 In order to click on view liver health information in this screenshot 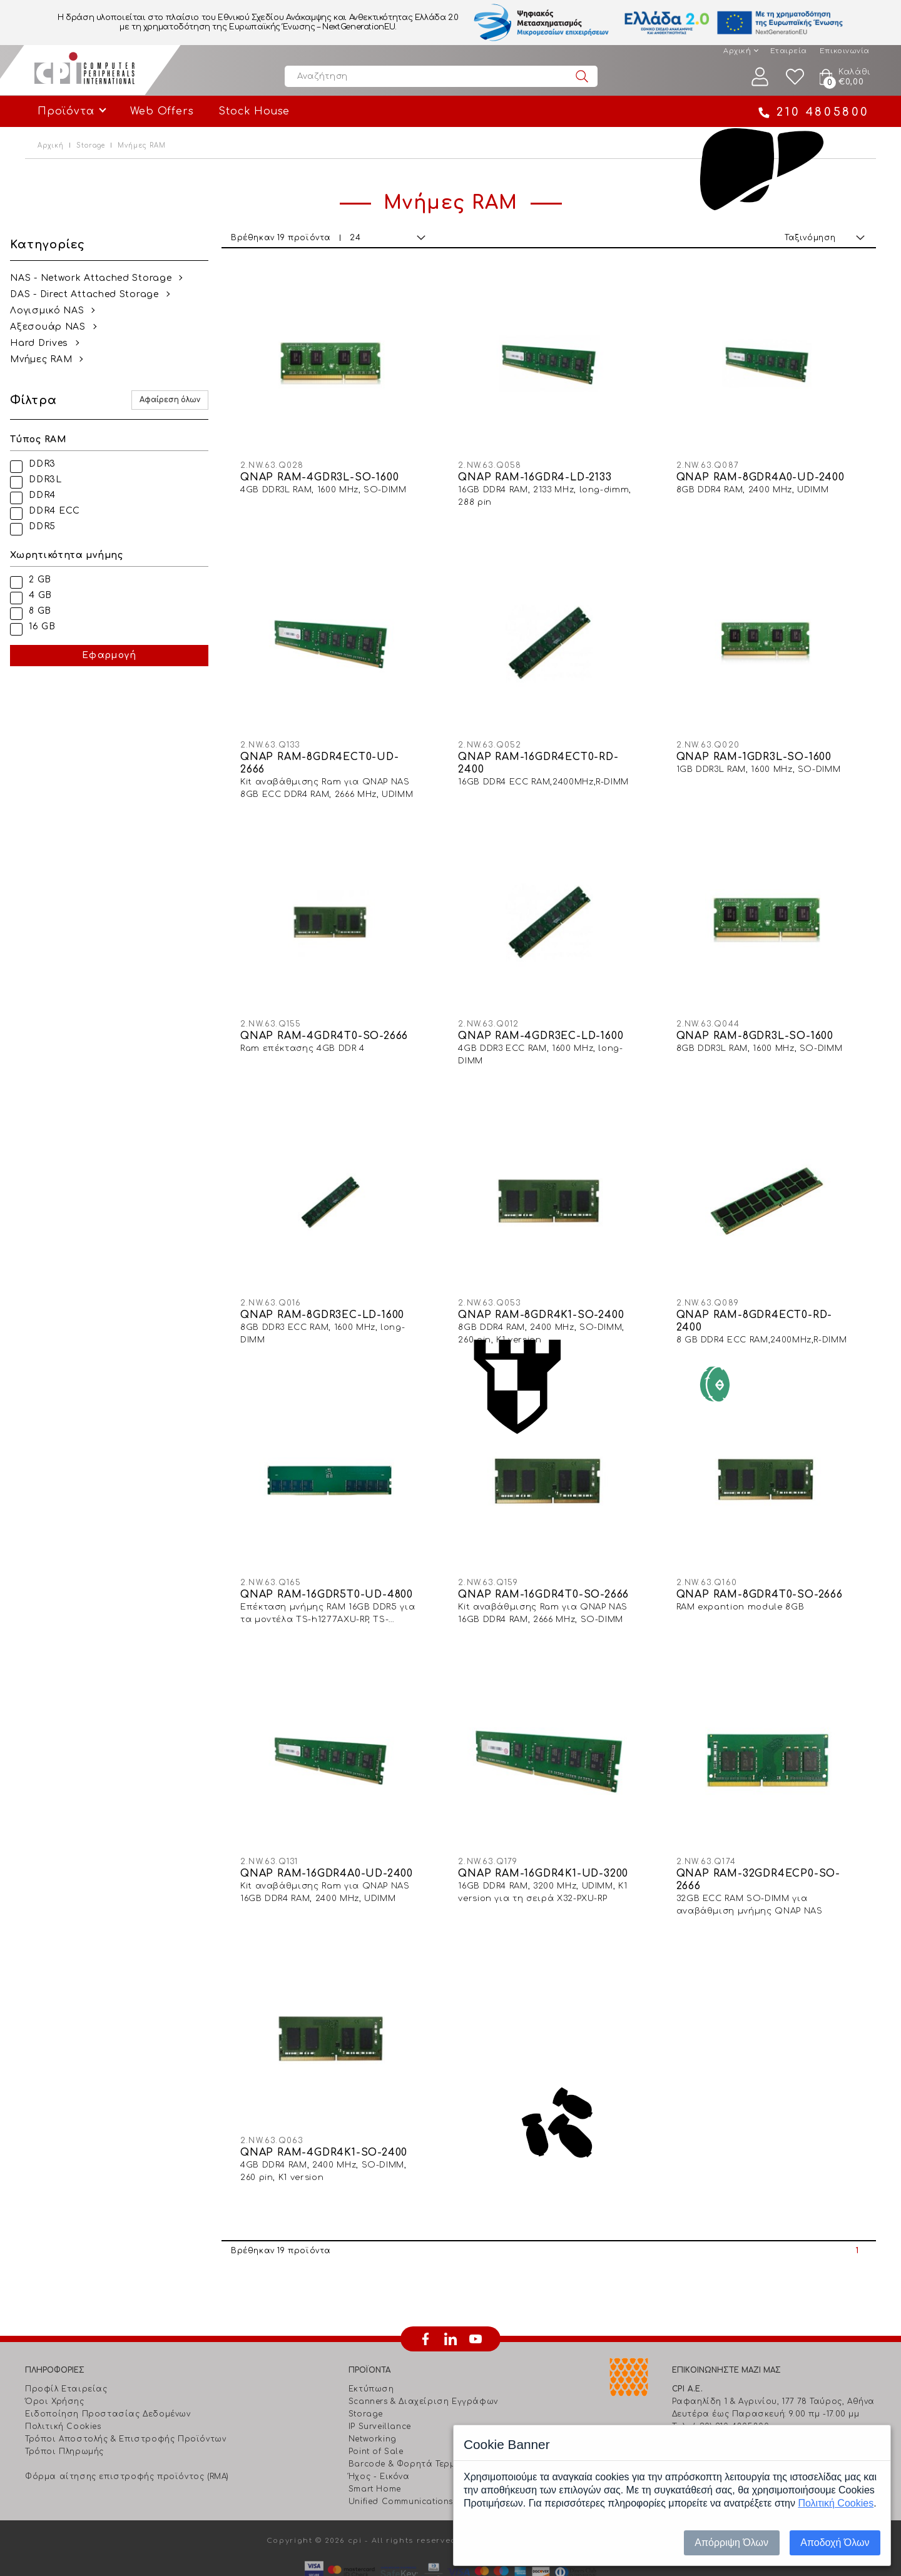, I will do `click(761, 169)`.